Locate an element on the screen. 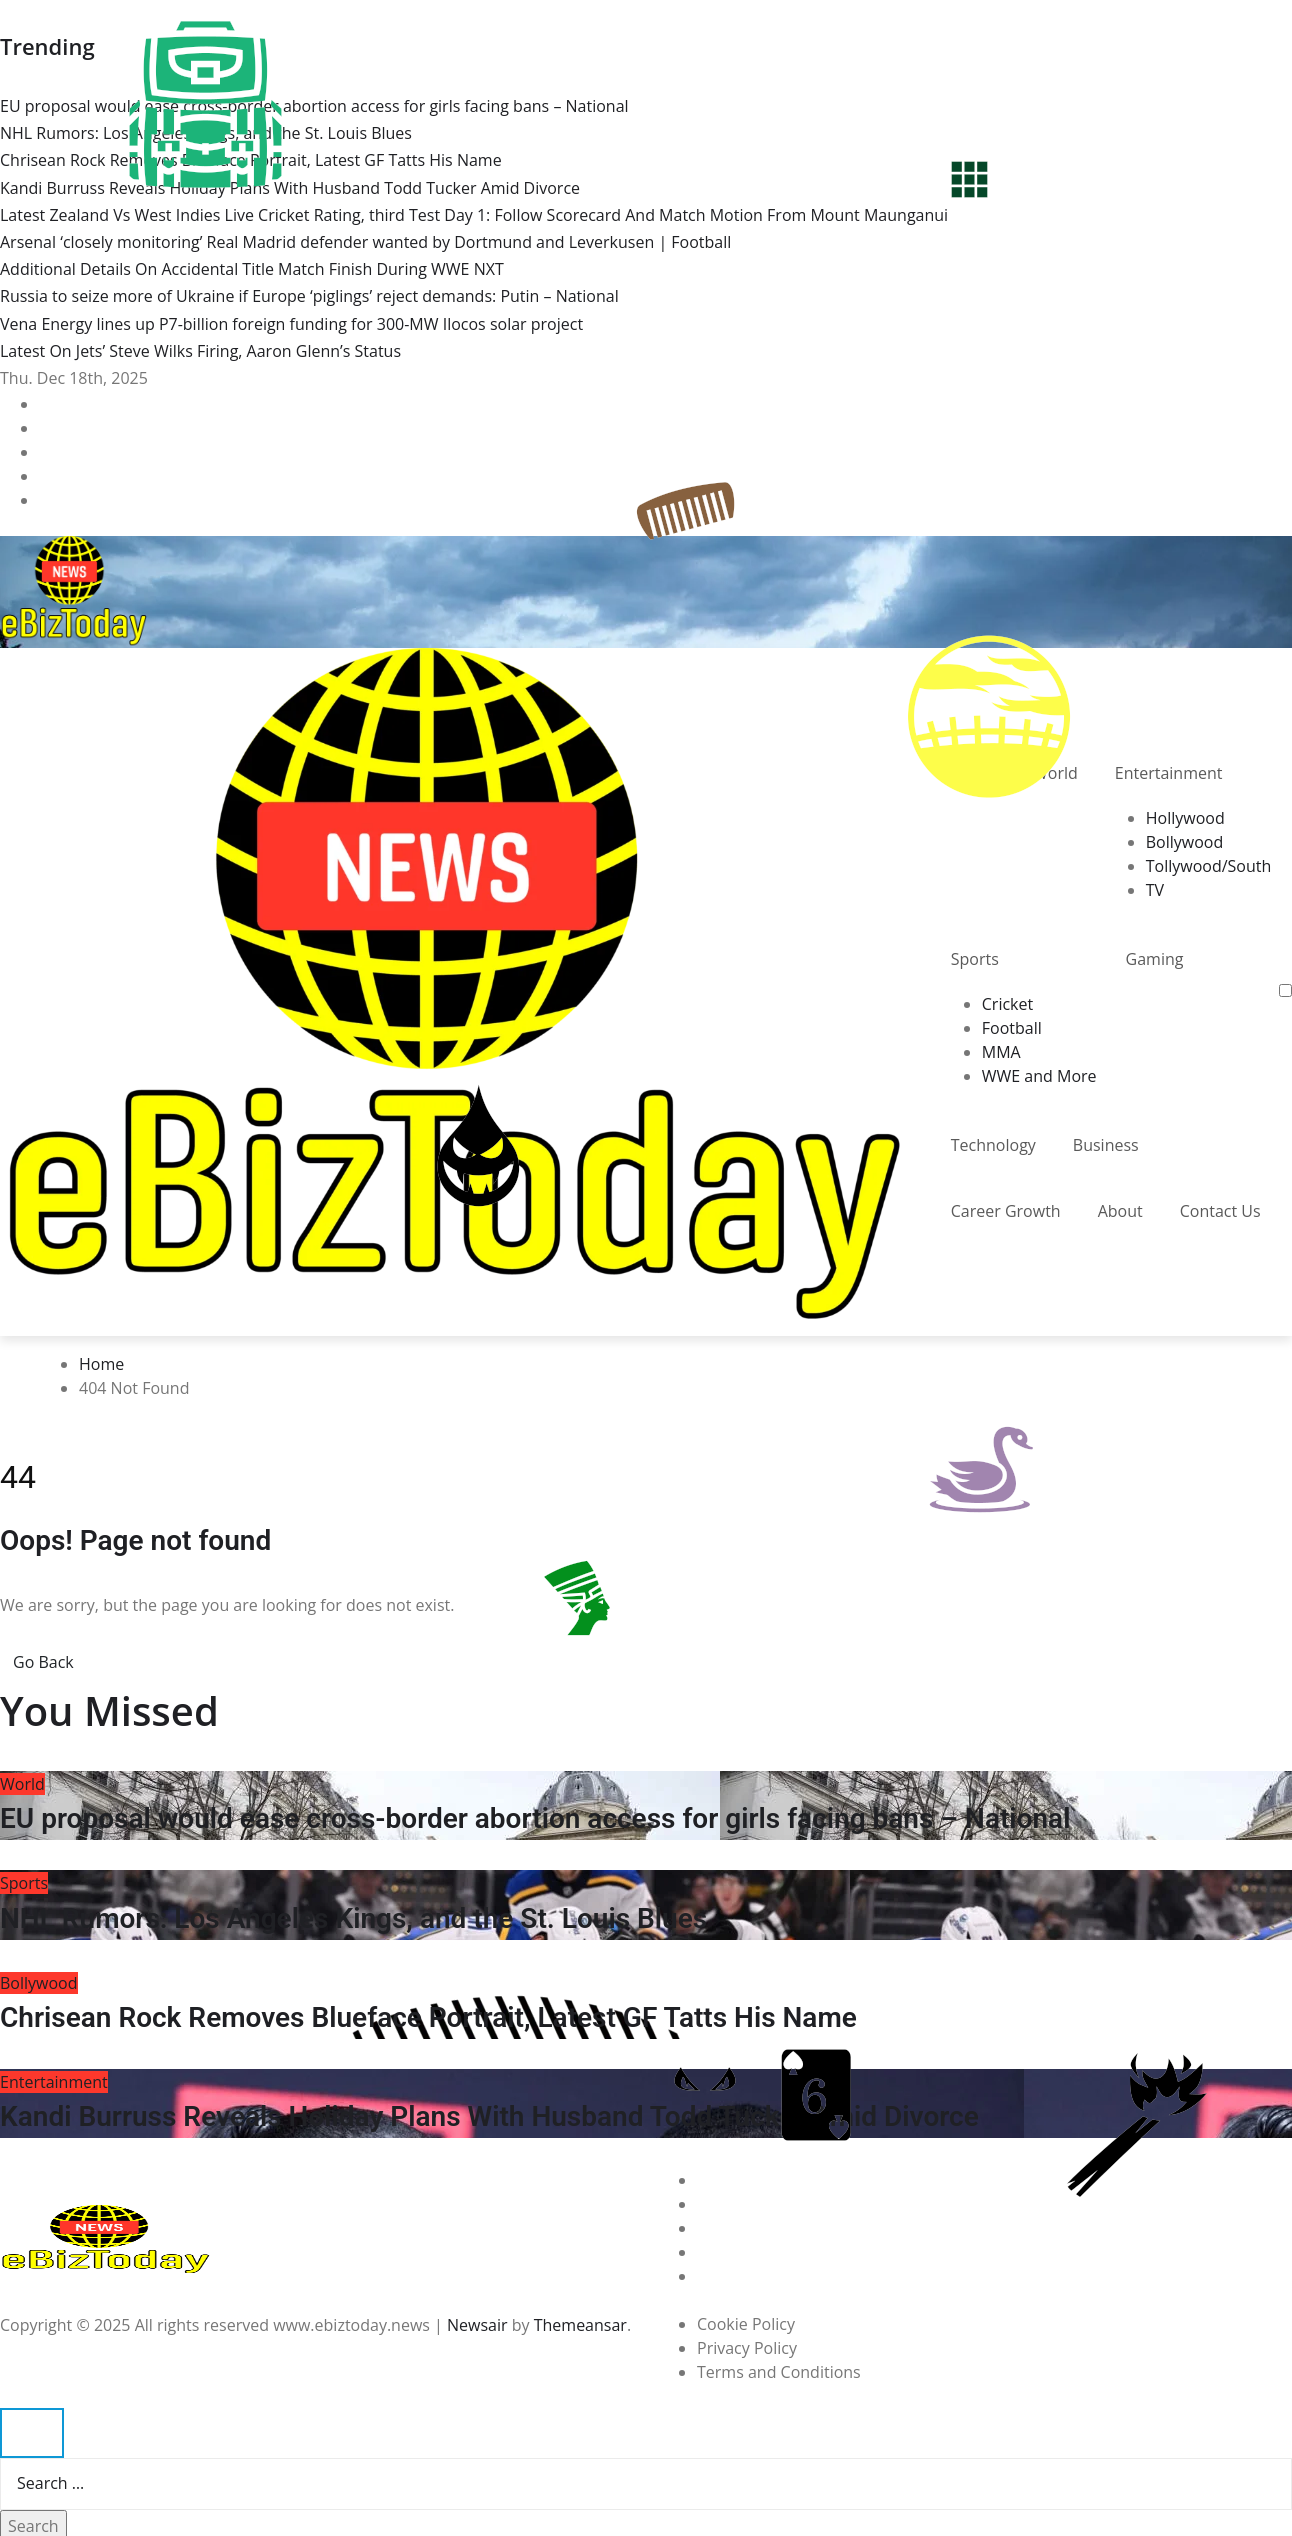  access grooming or personal care settings is located at coordinates (685, 511).